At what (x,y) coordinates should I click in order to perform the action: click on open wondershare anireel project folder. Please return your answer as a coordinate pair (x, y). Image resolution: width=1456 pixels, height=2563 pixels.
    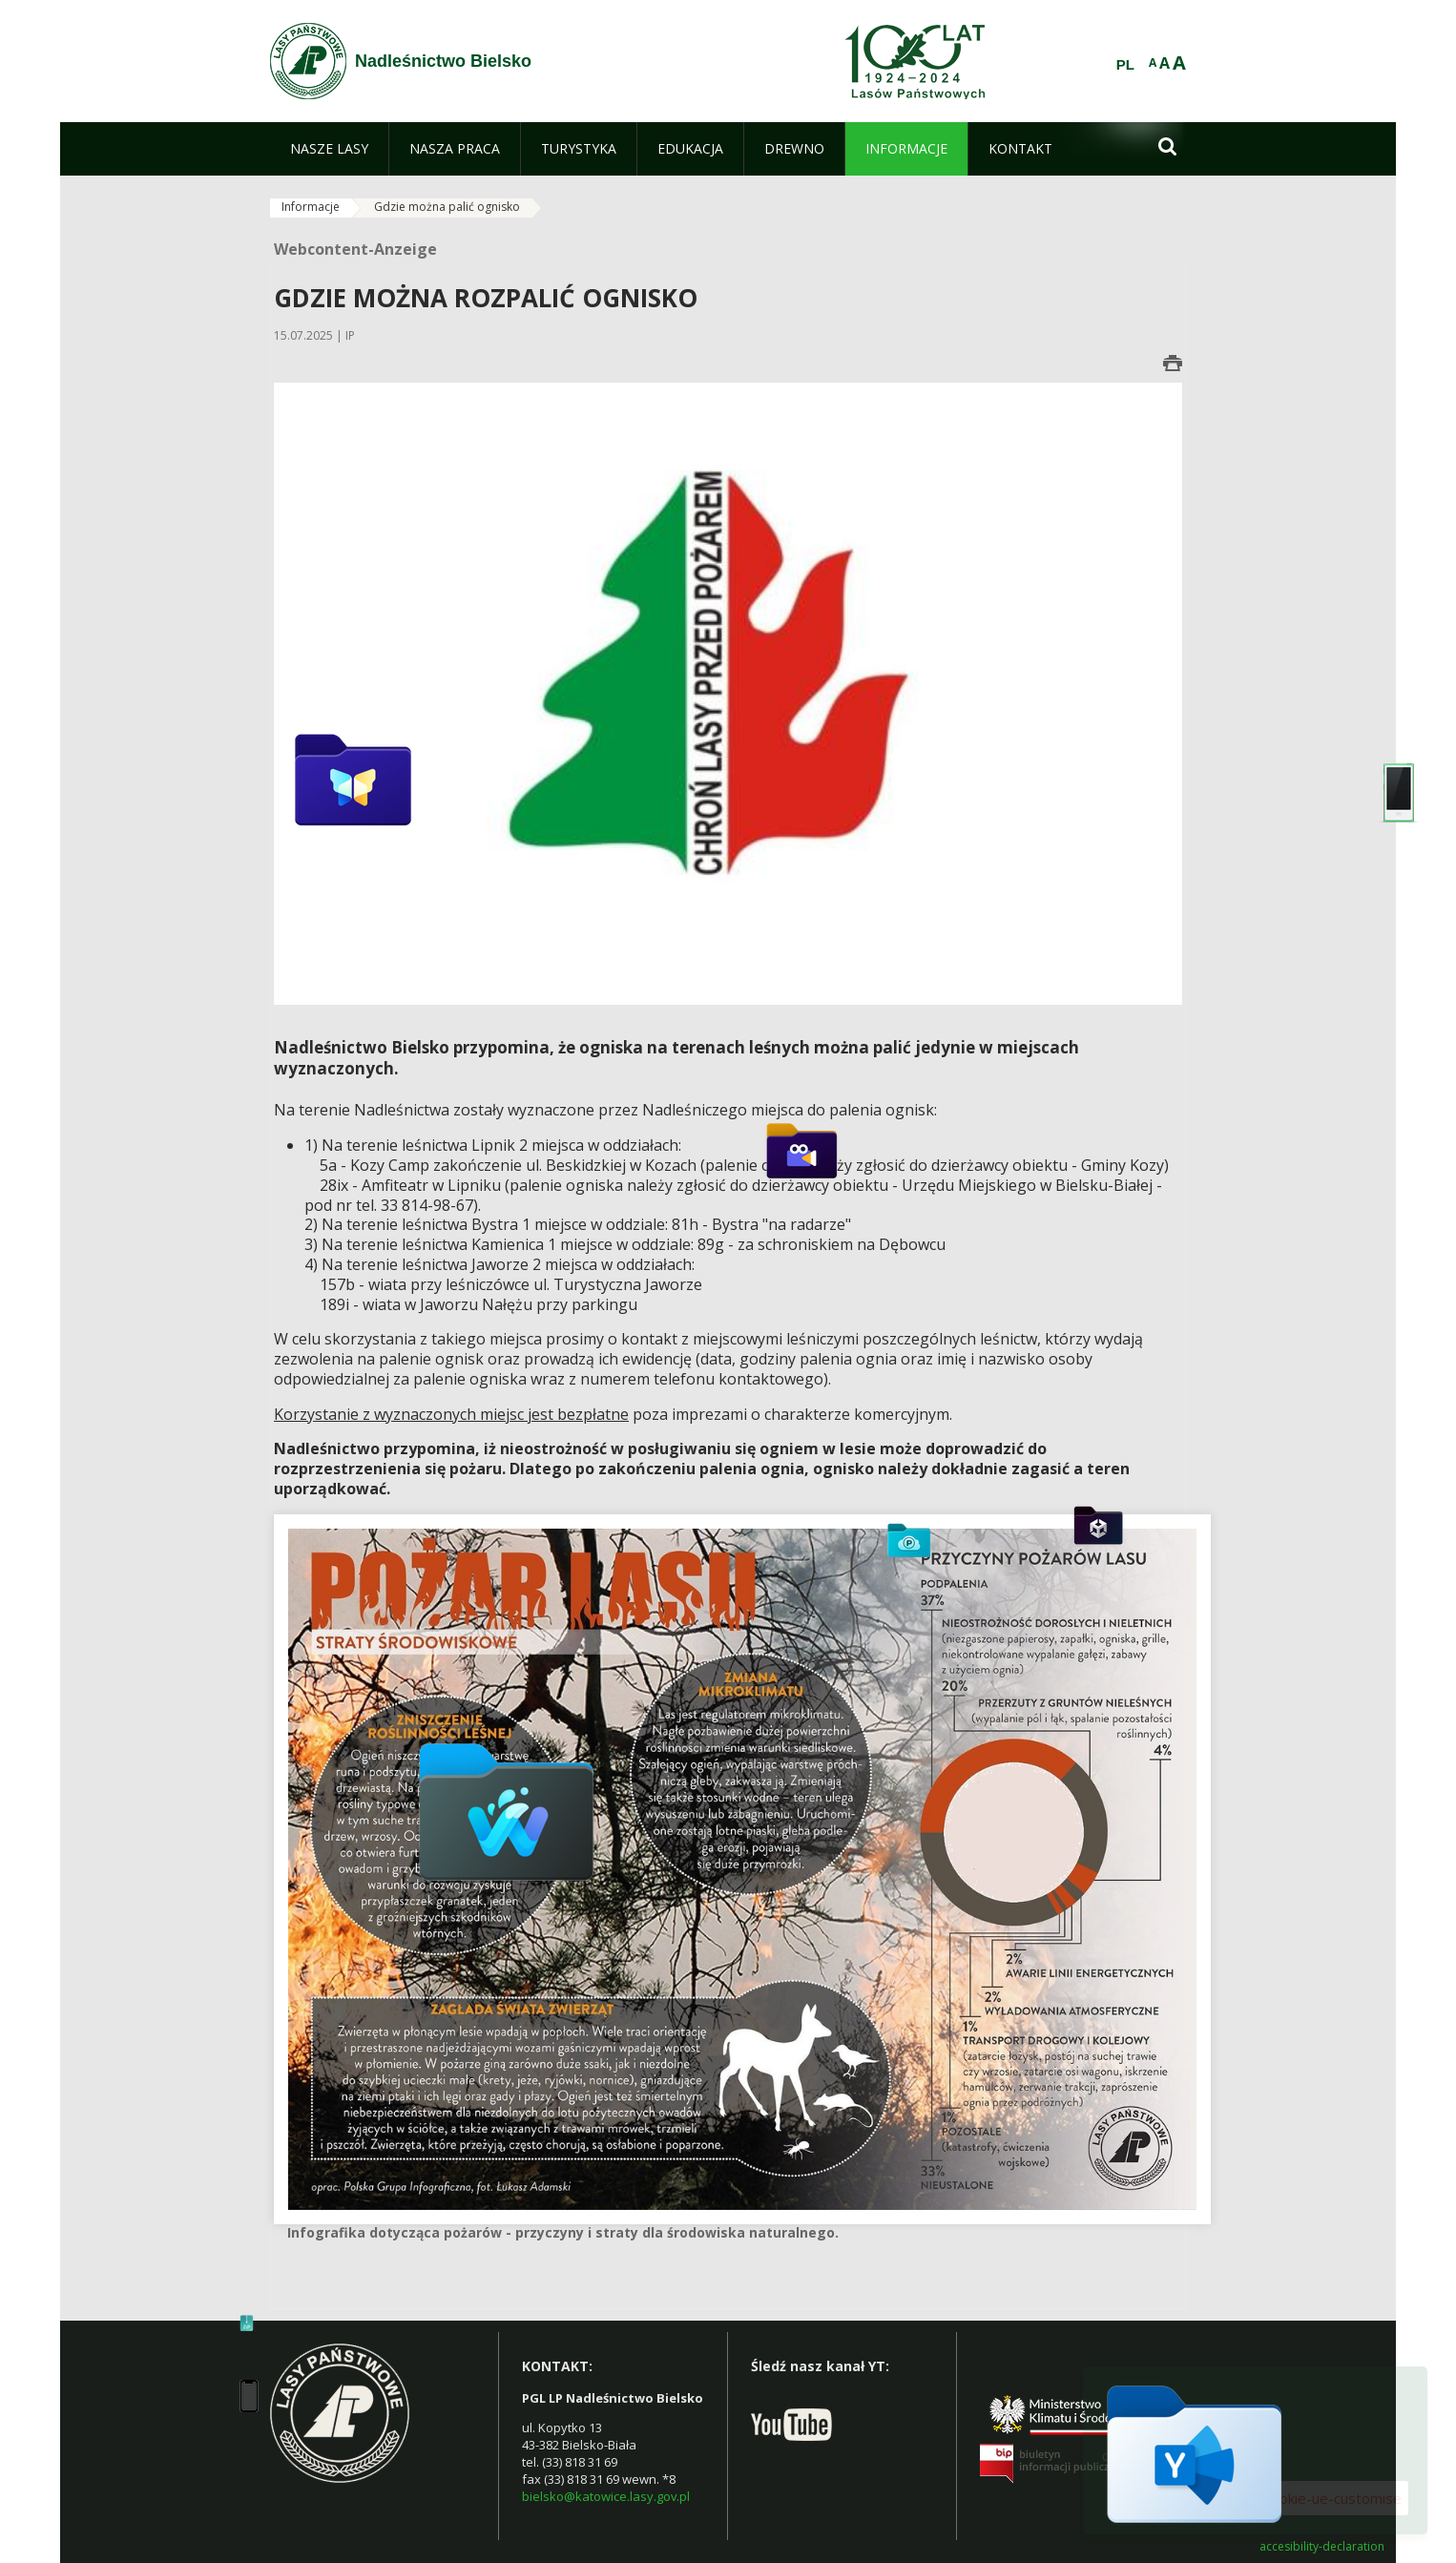
    Looking at the image, I should click on (801, 1153).